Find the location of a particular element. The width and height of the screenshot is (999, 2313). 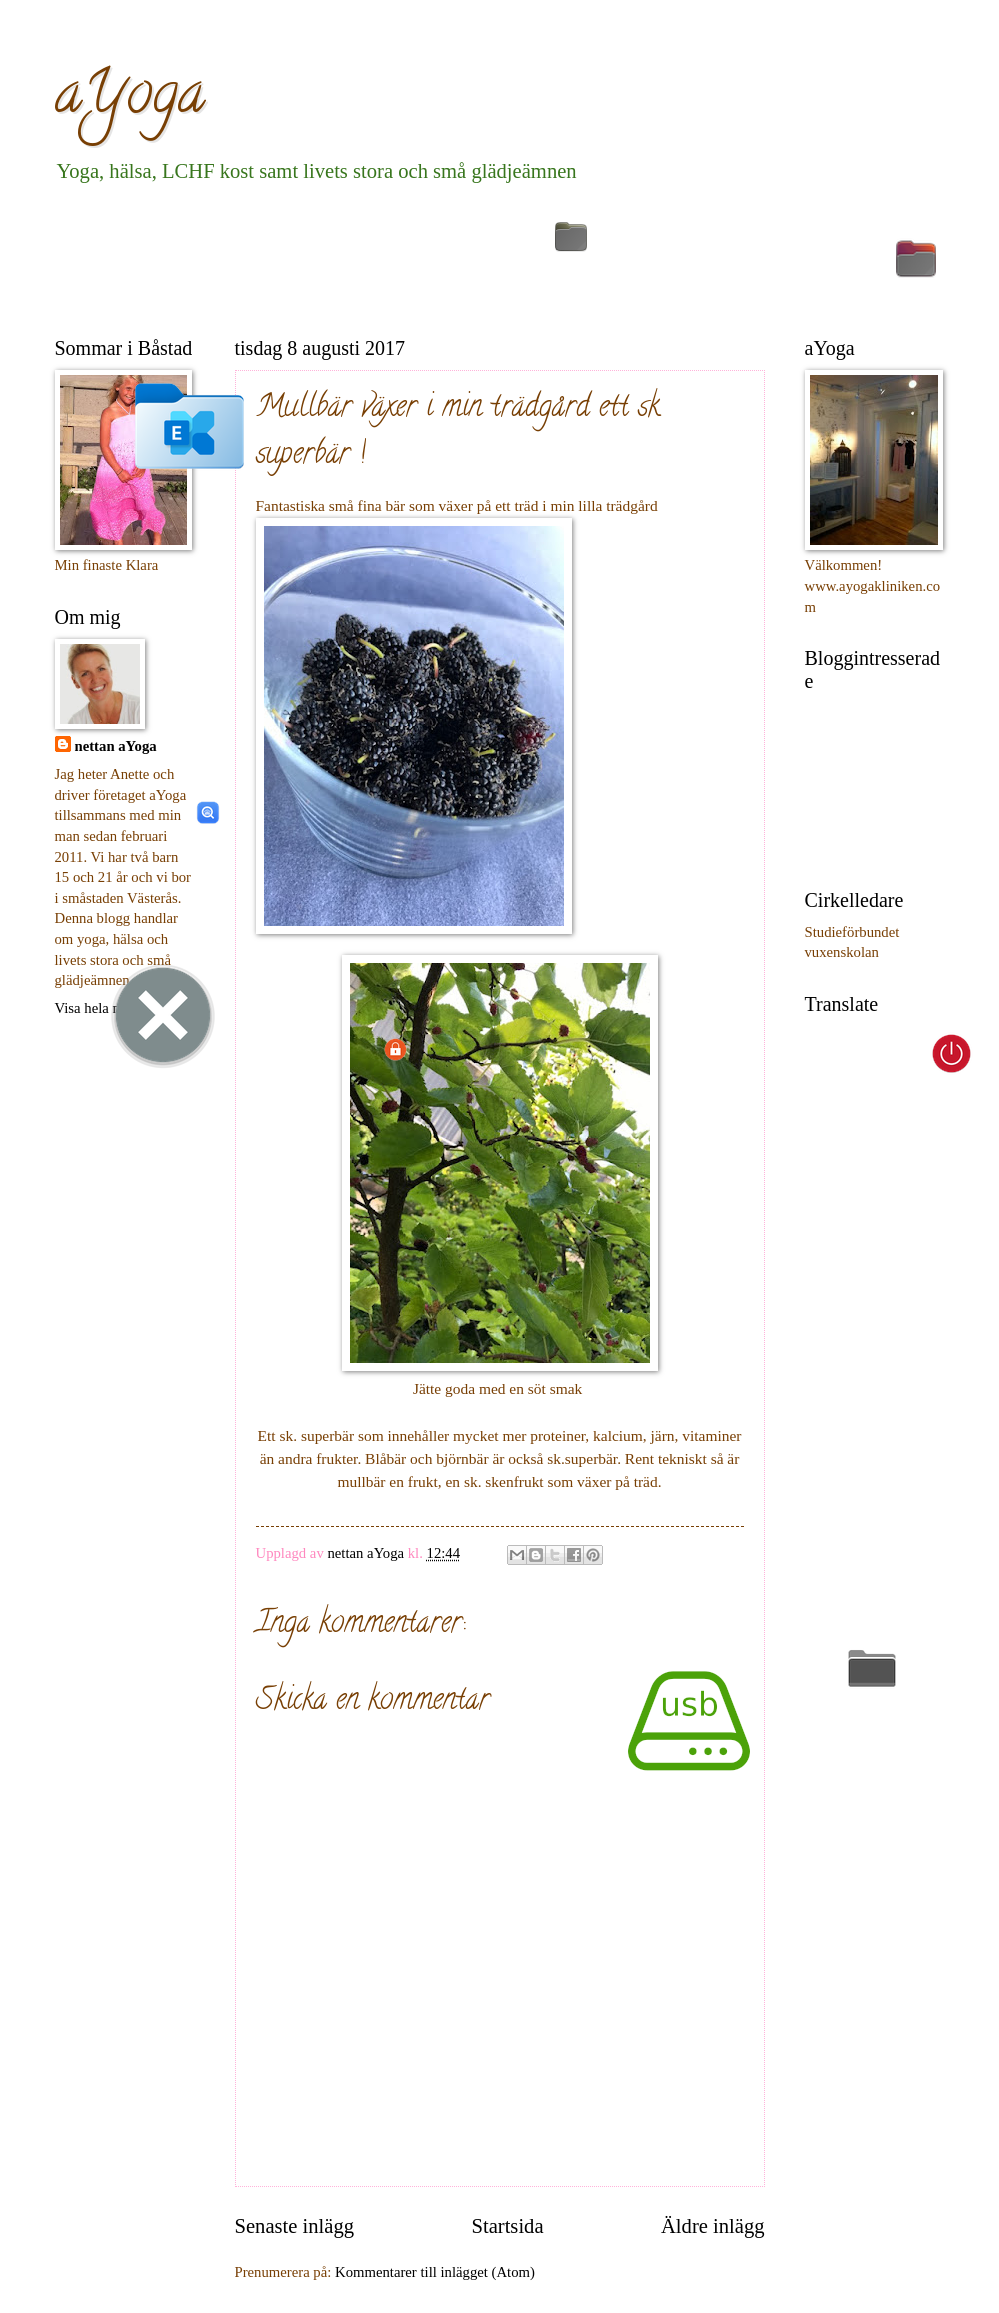

indicates an open or expanded folder is located at coordinates (916, 258).